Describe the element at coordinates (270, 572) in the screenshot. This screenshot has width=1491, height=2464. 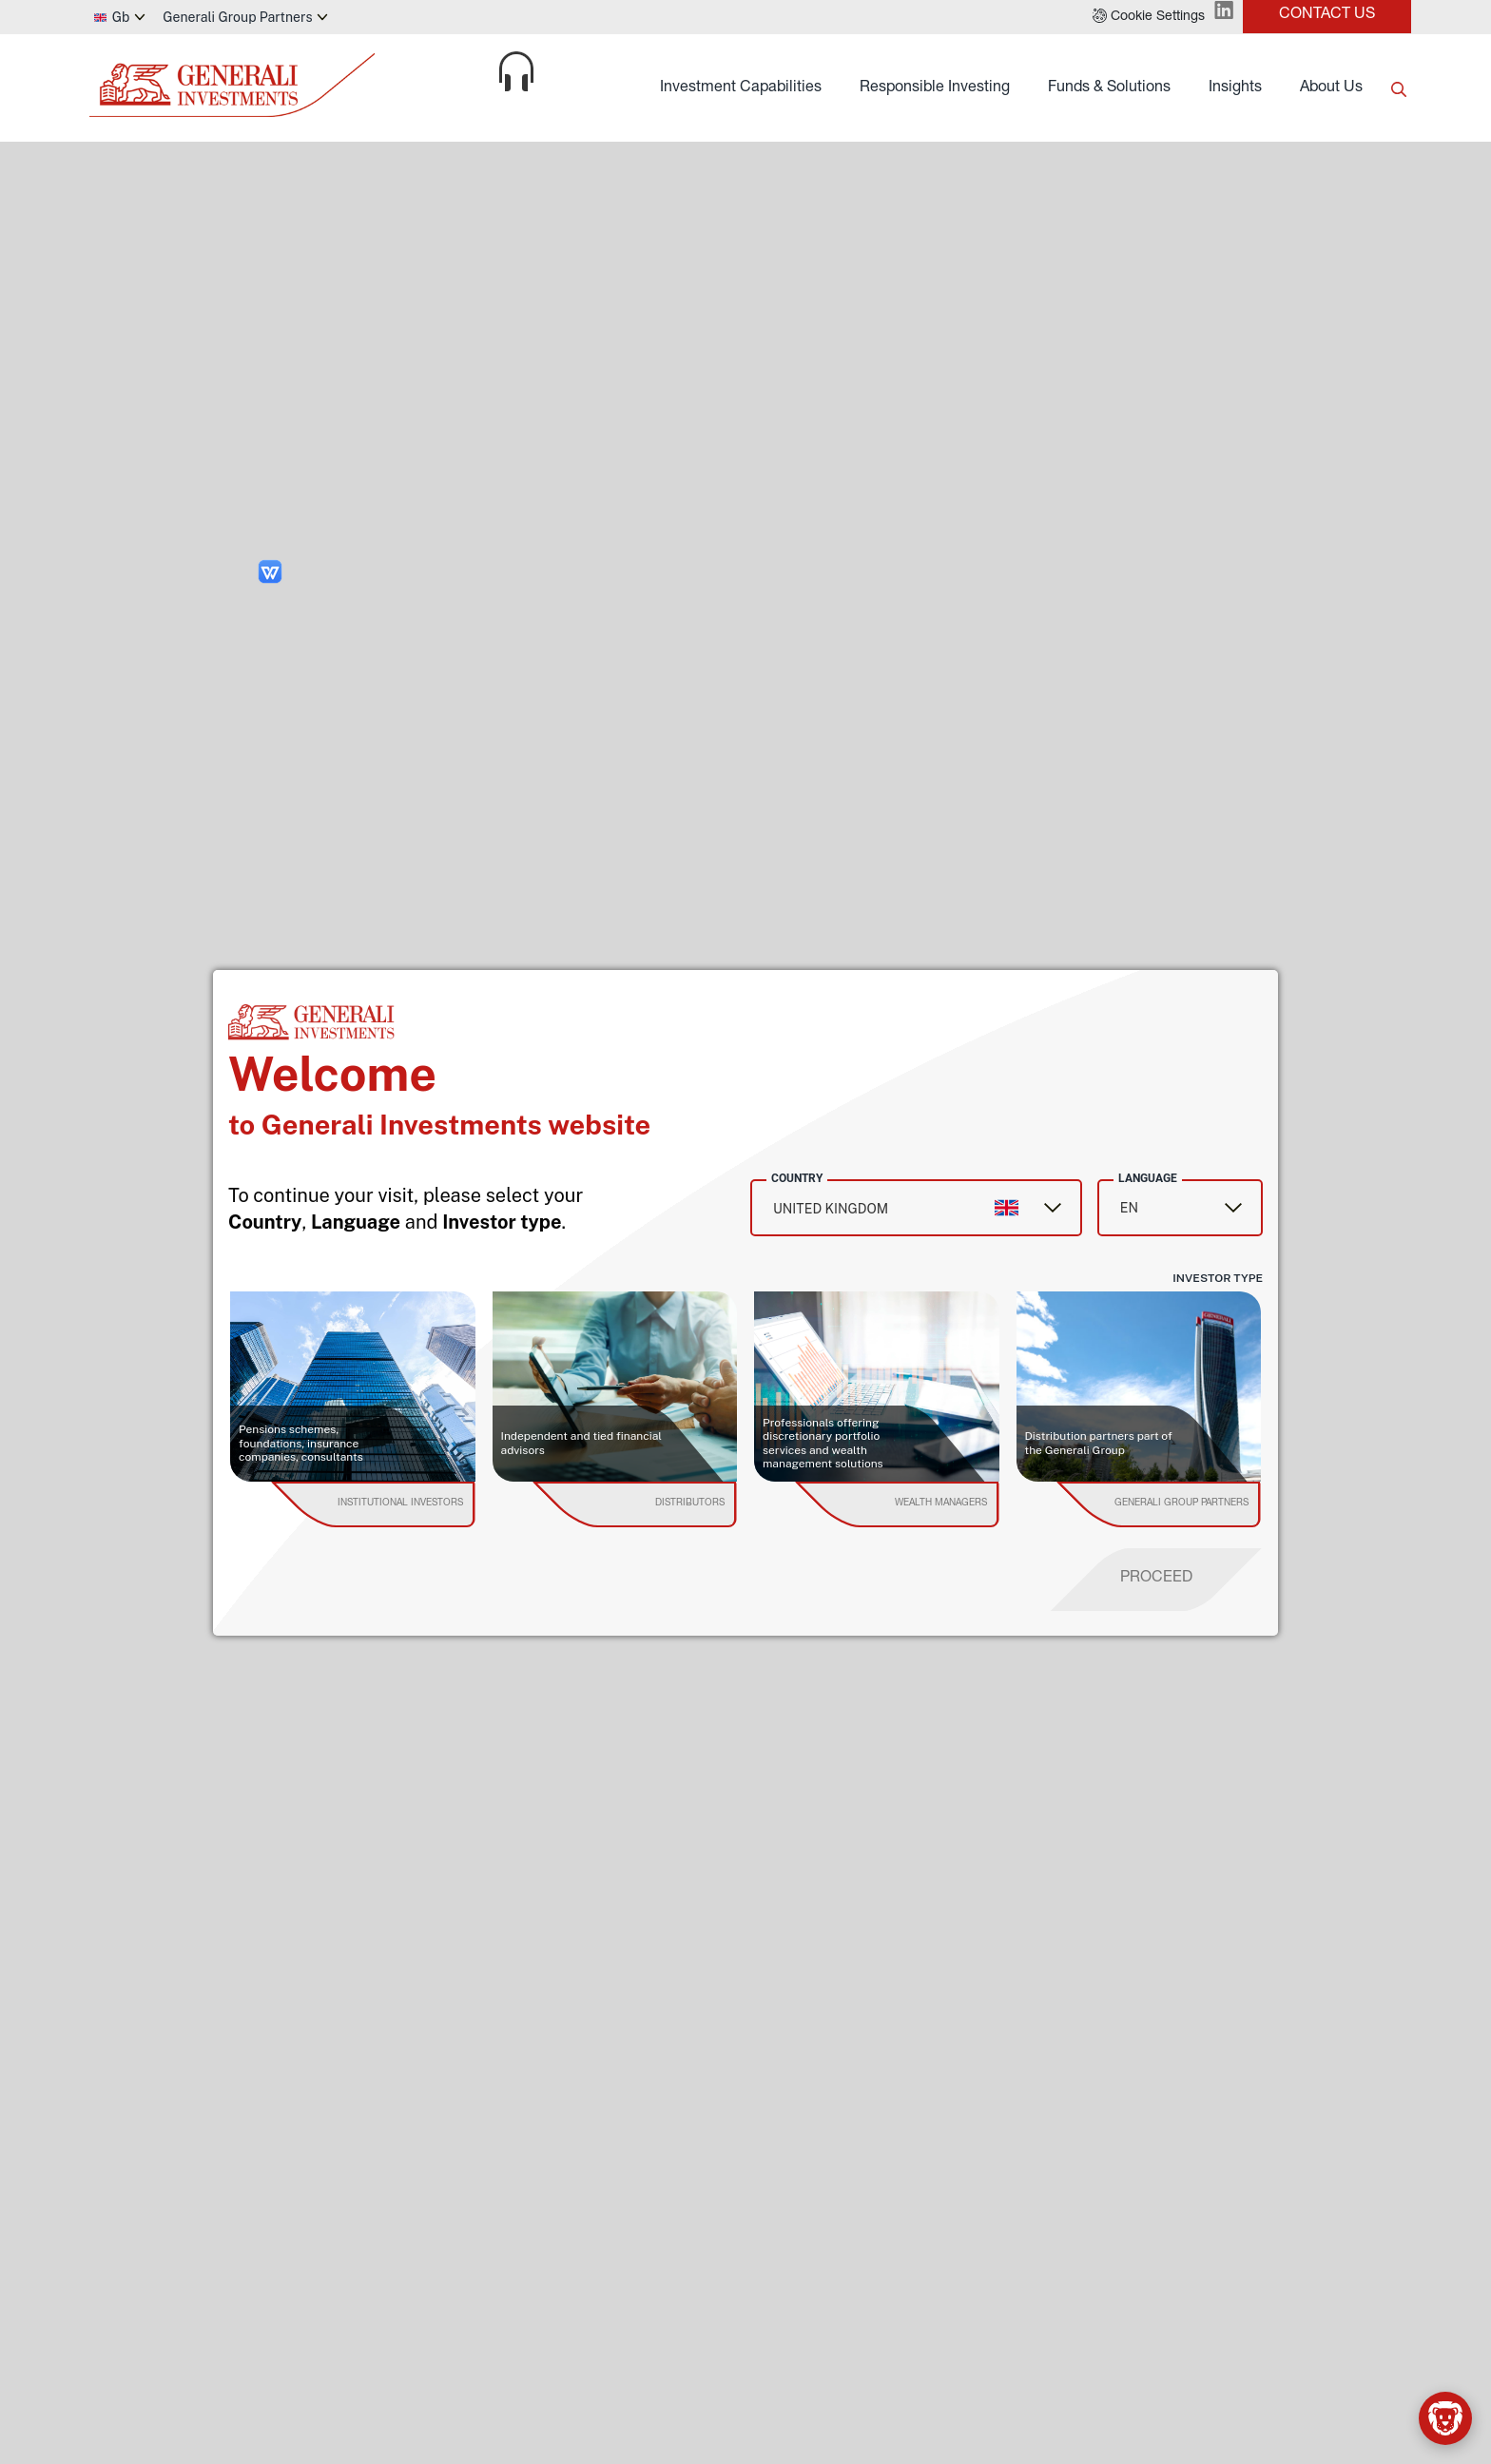
I see `open WPS Office application` at that location.